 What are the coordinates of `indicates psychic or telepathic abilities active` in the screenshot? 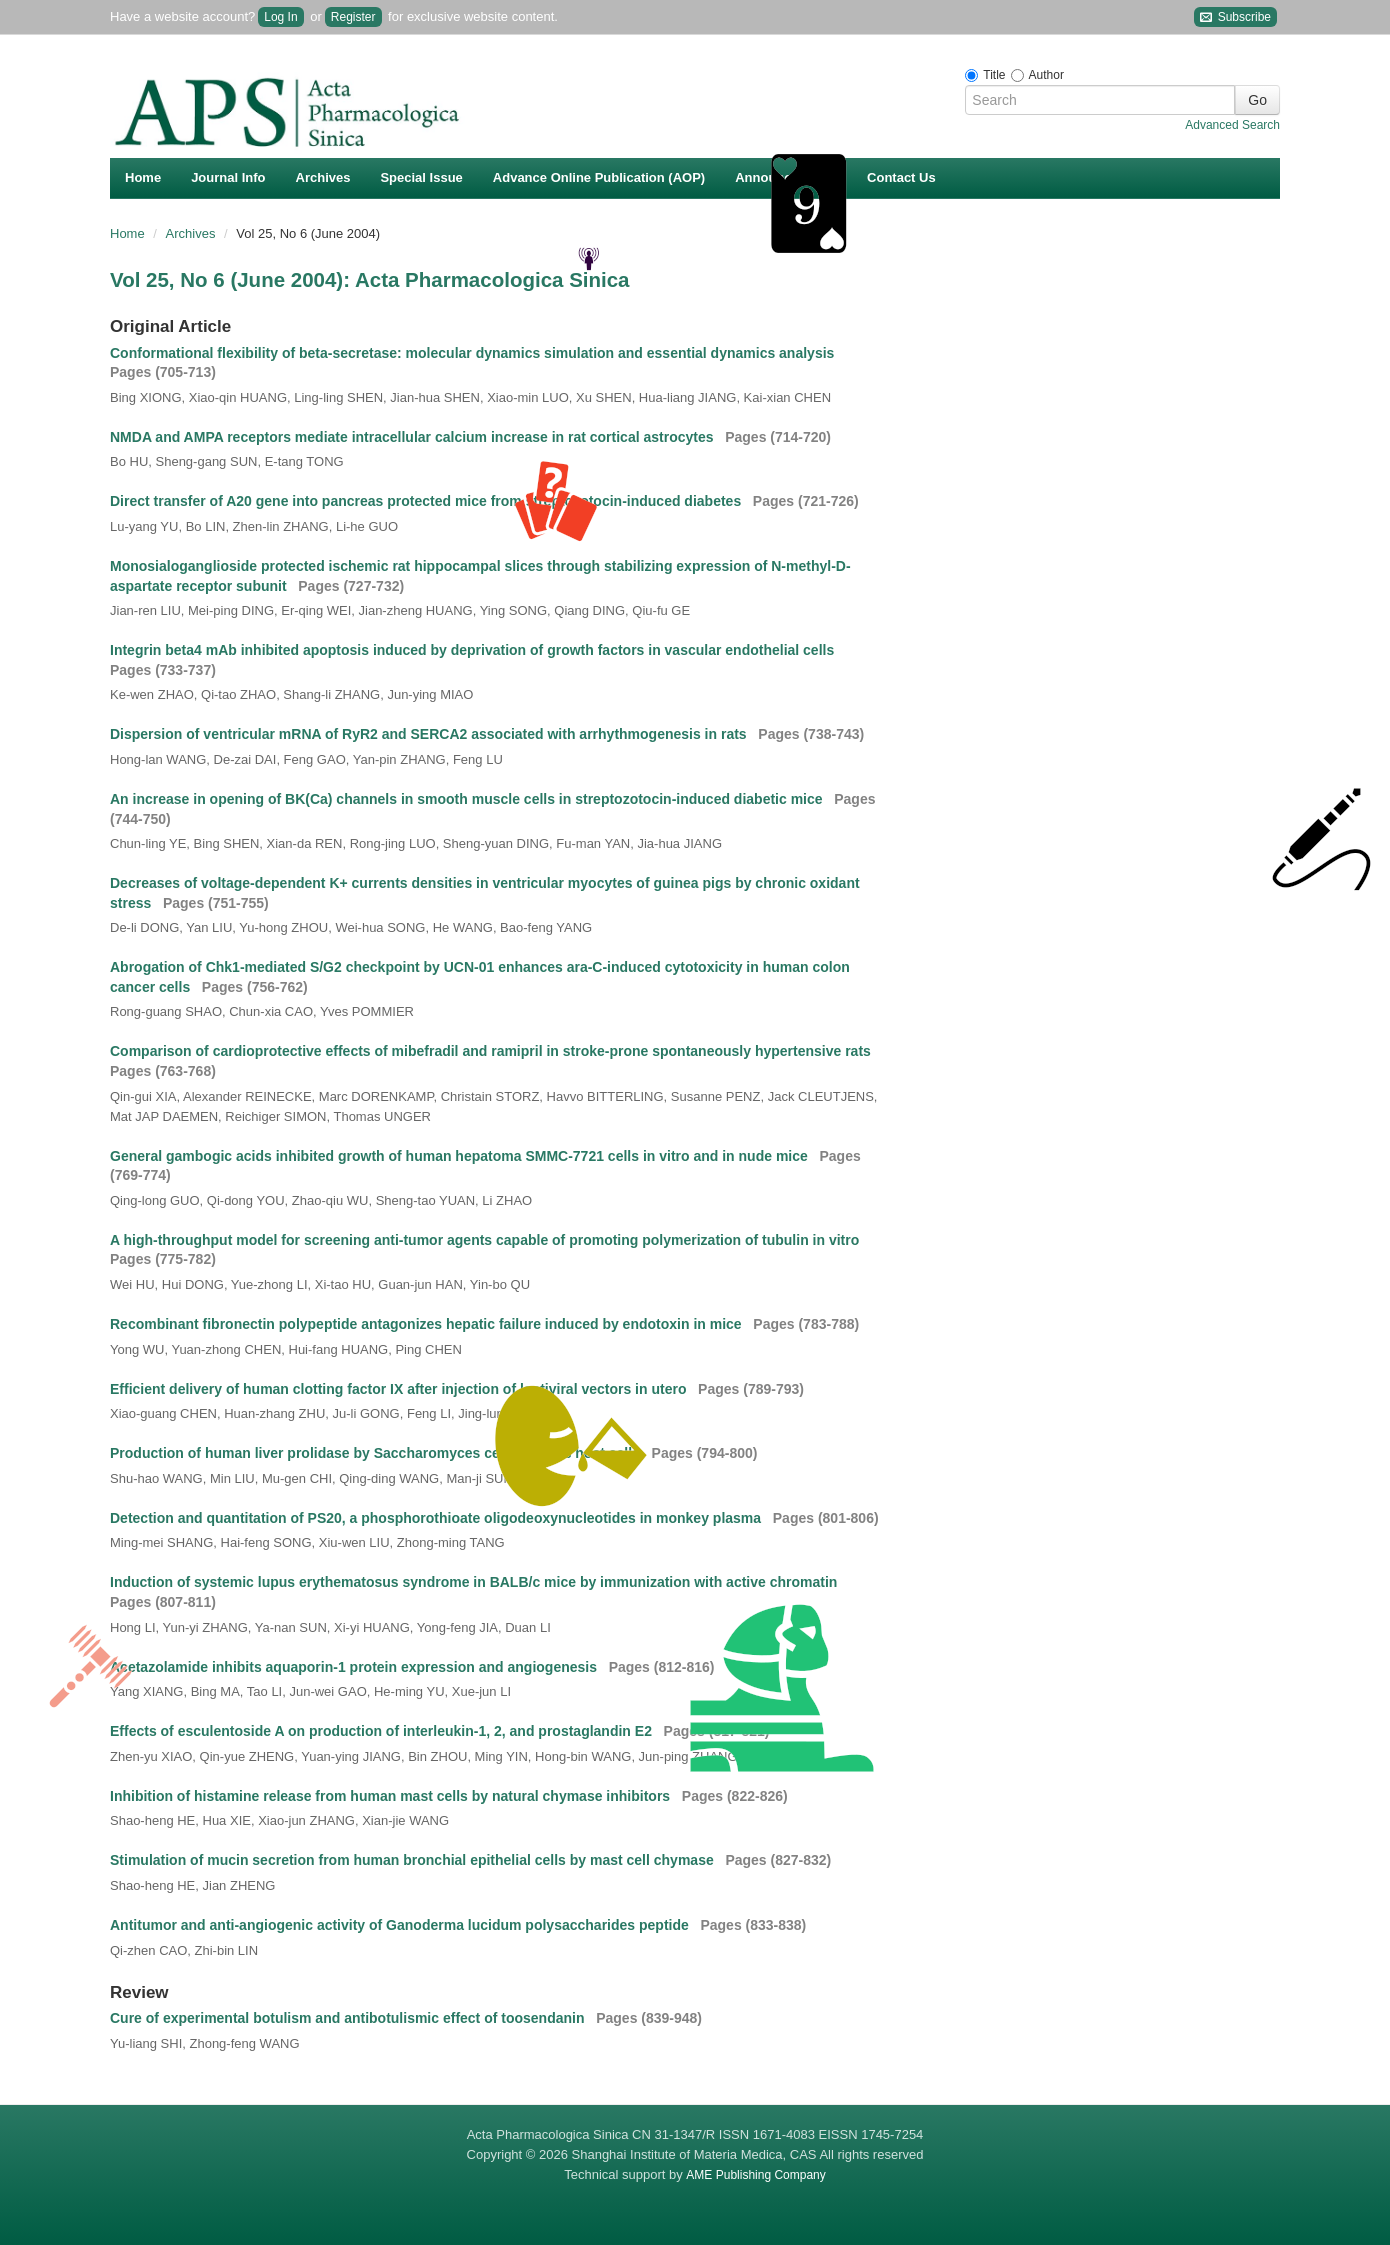 It's located at (589, 259).